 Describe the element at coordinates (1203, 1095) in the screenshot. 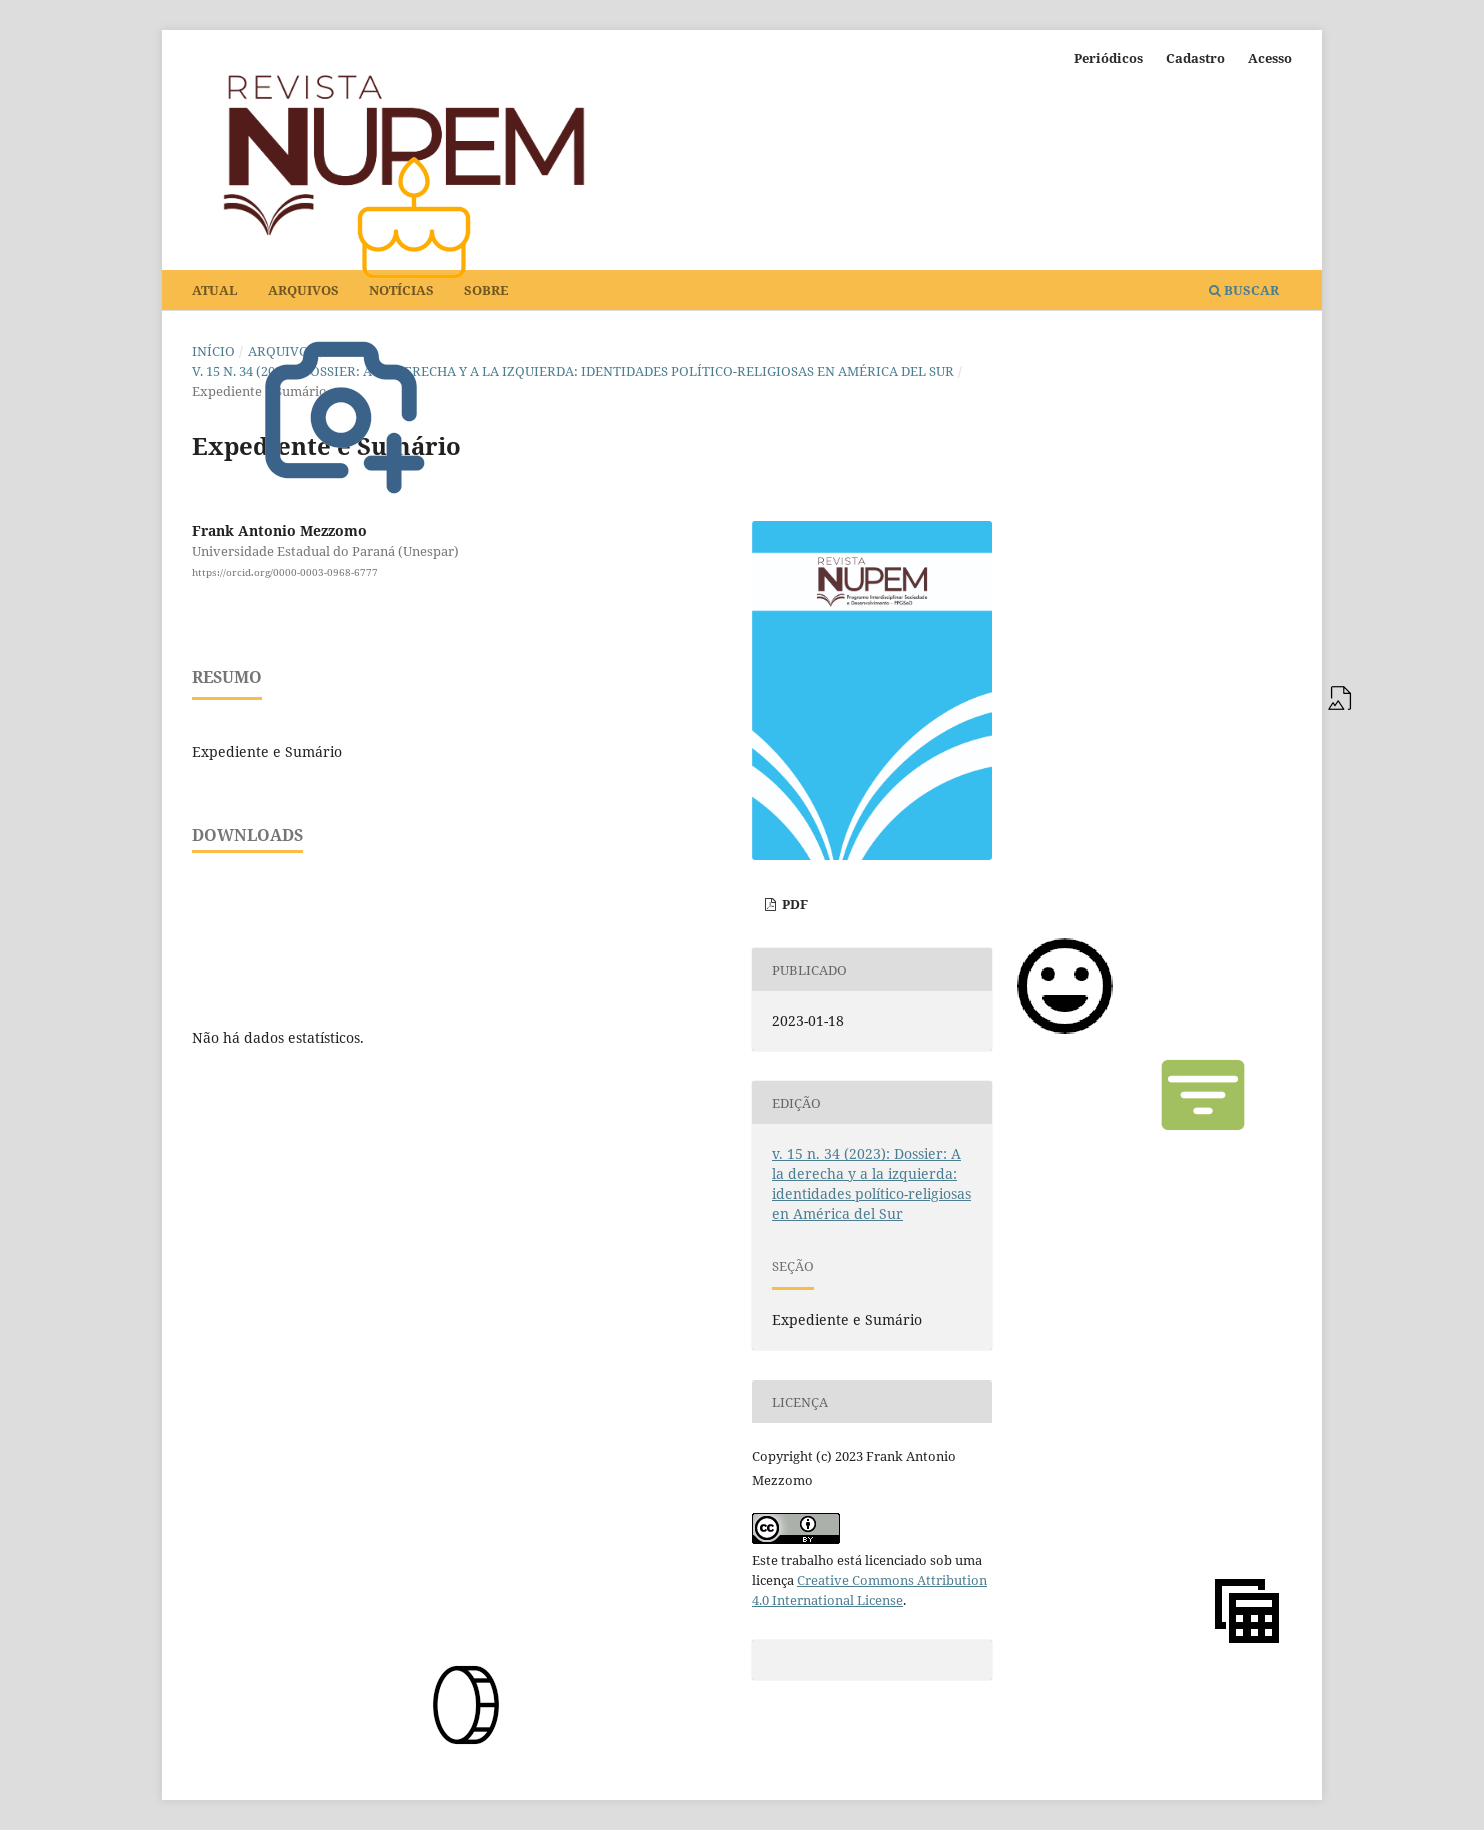

I see `filter or sort content` at that location.